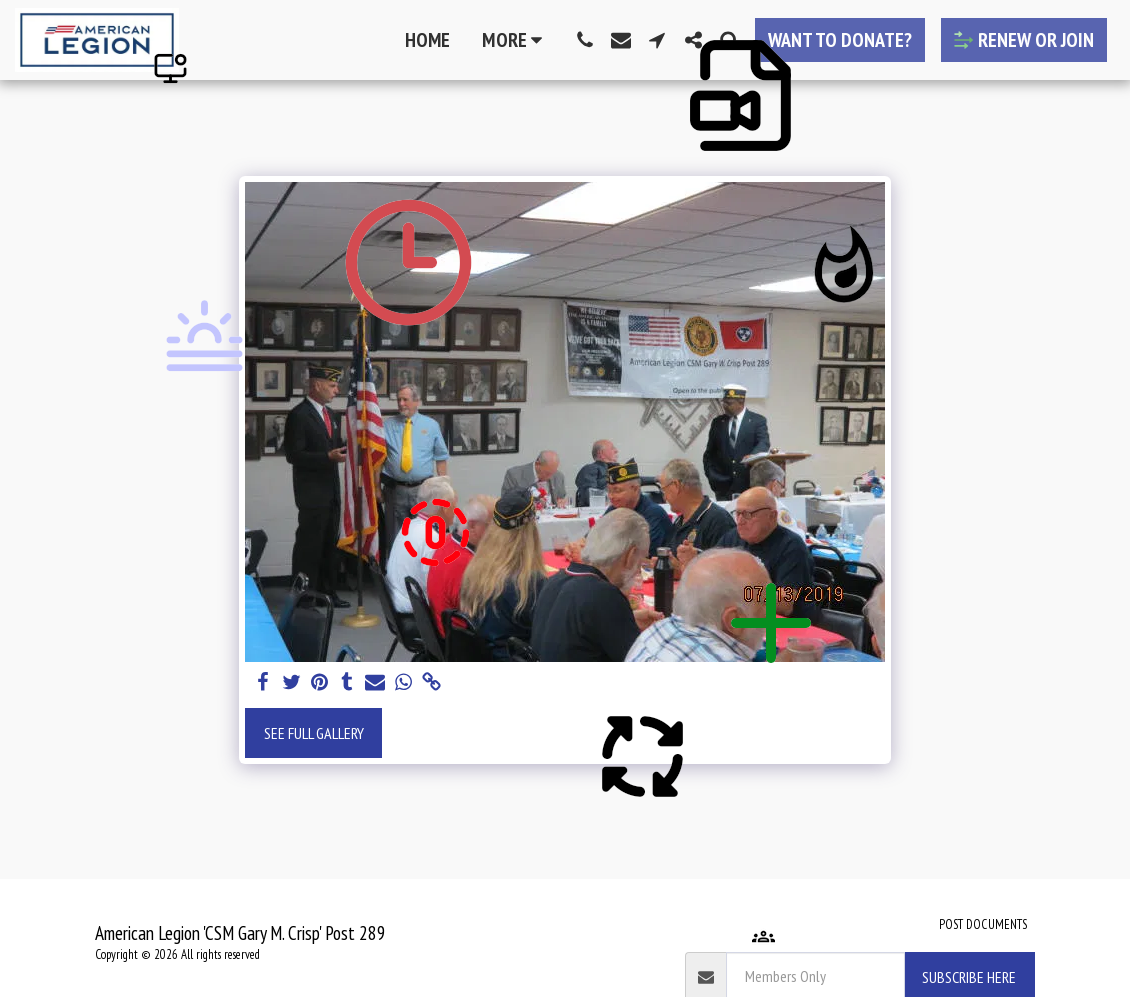 Image resolution: width=1130 pixels, height=997 pixels. I want to click on view or manage groups, so click(763, 936).